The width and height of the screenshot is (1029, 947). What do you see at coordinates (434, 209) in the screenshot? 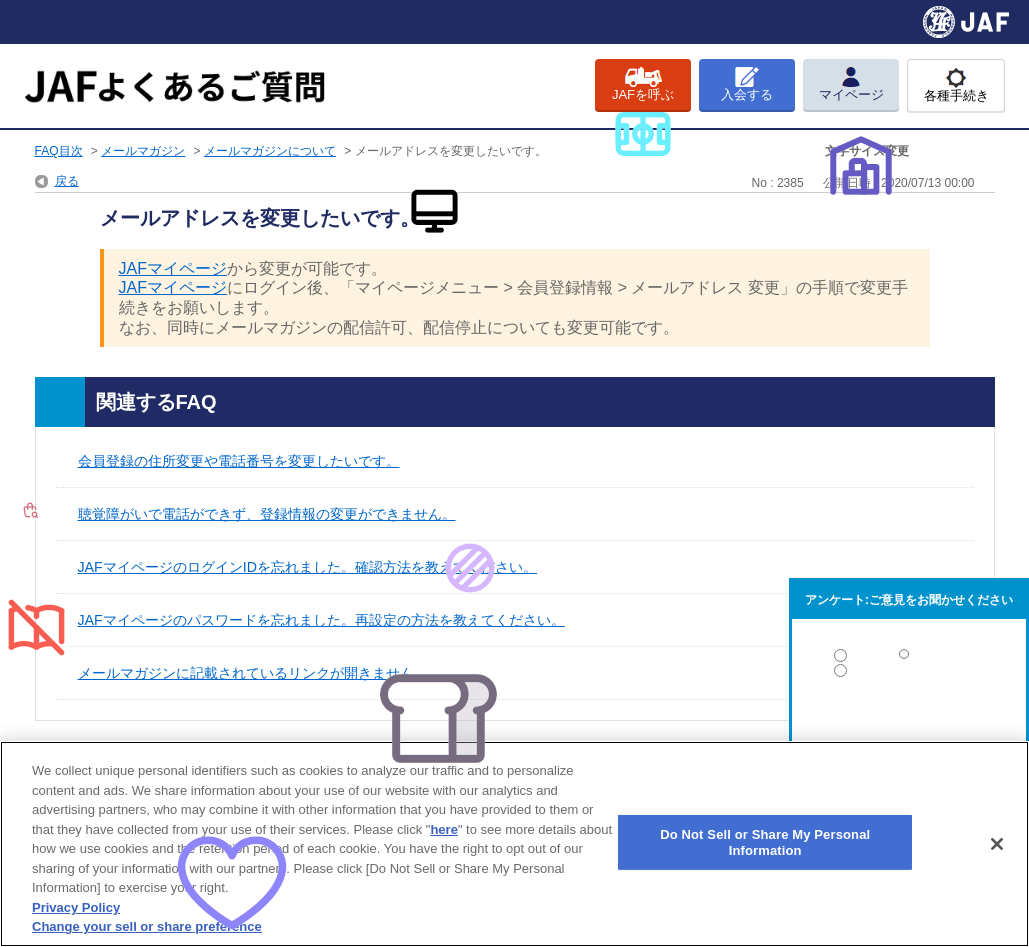
I see `switch to desktop view` at bounding box center [434, 209].